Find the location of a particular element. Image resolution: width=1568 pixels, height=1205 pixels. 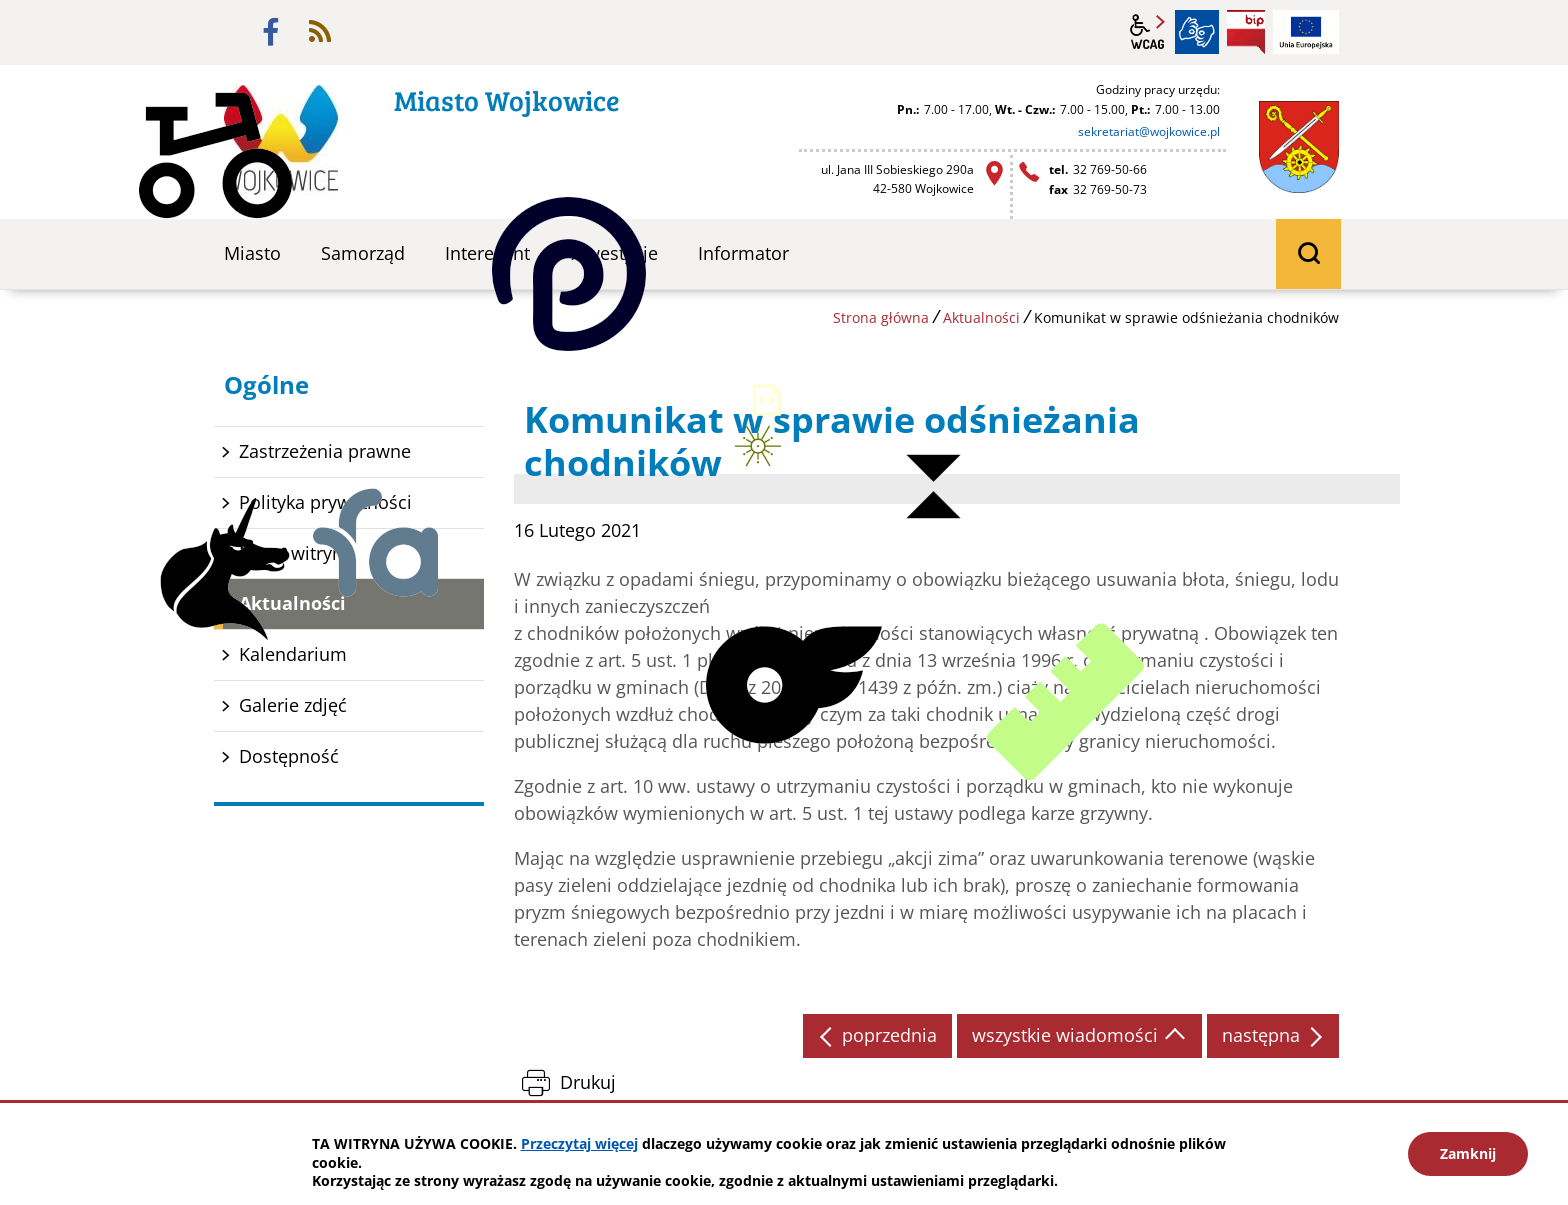

processwire CMS logo is located at coordinates (569, 274).